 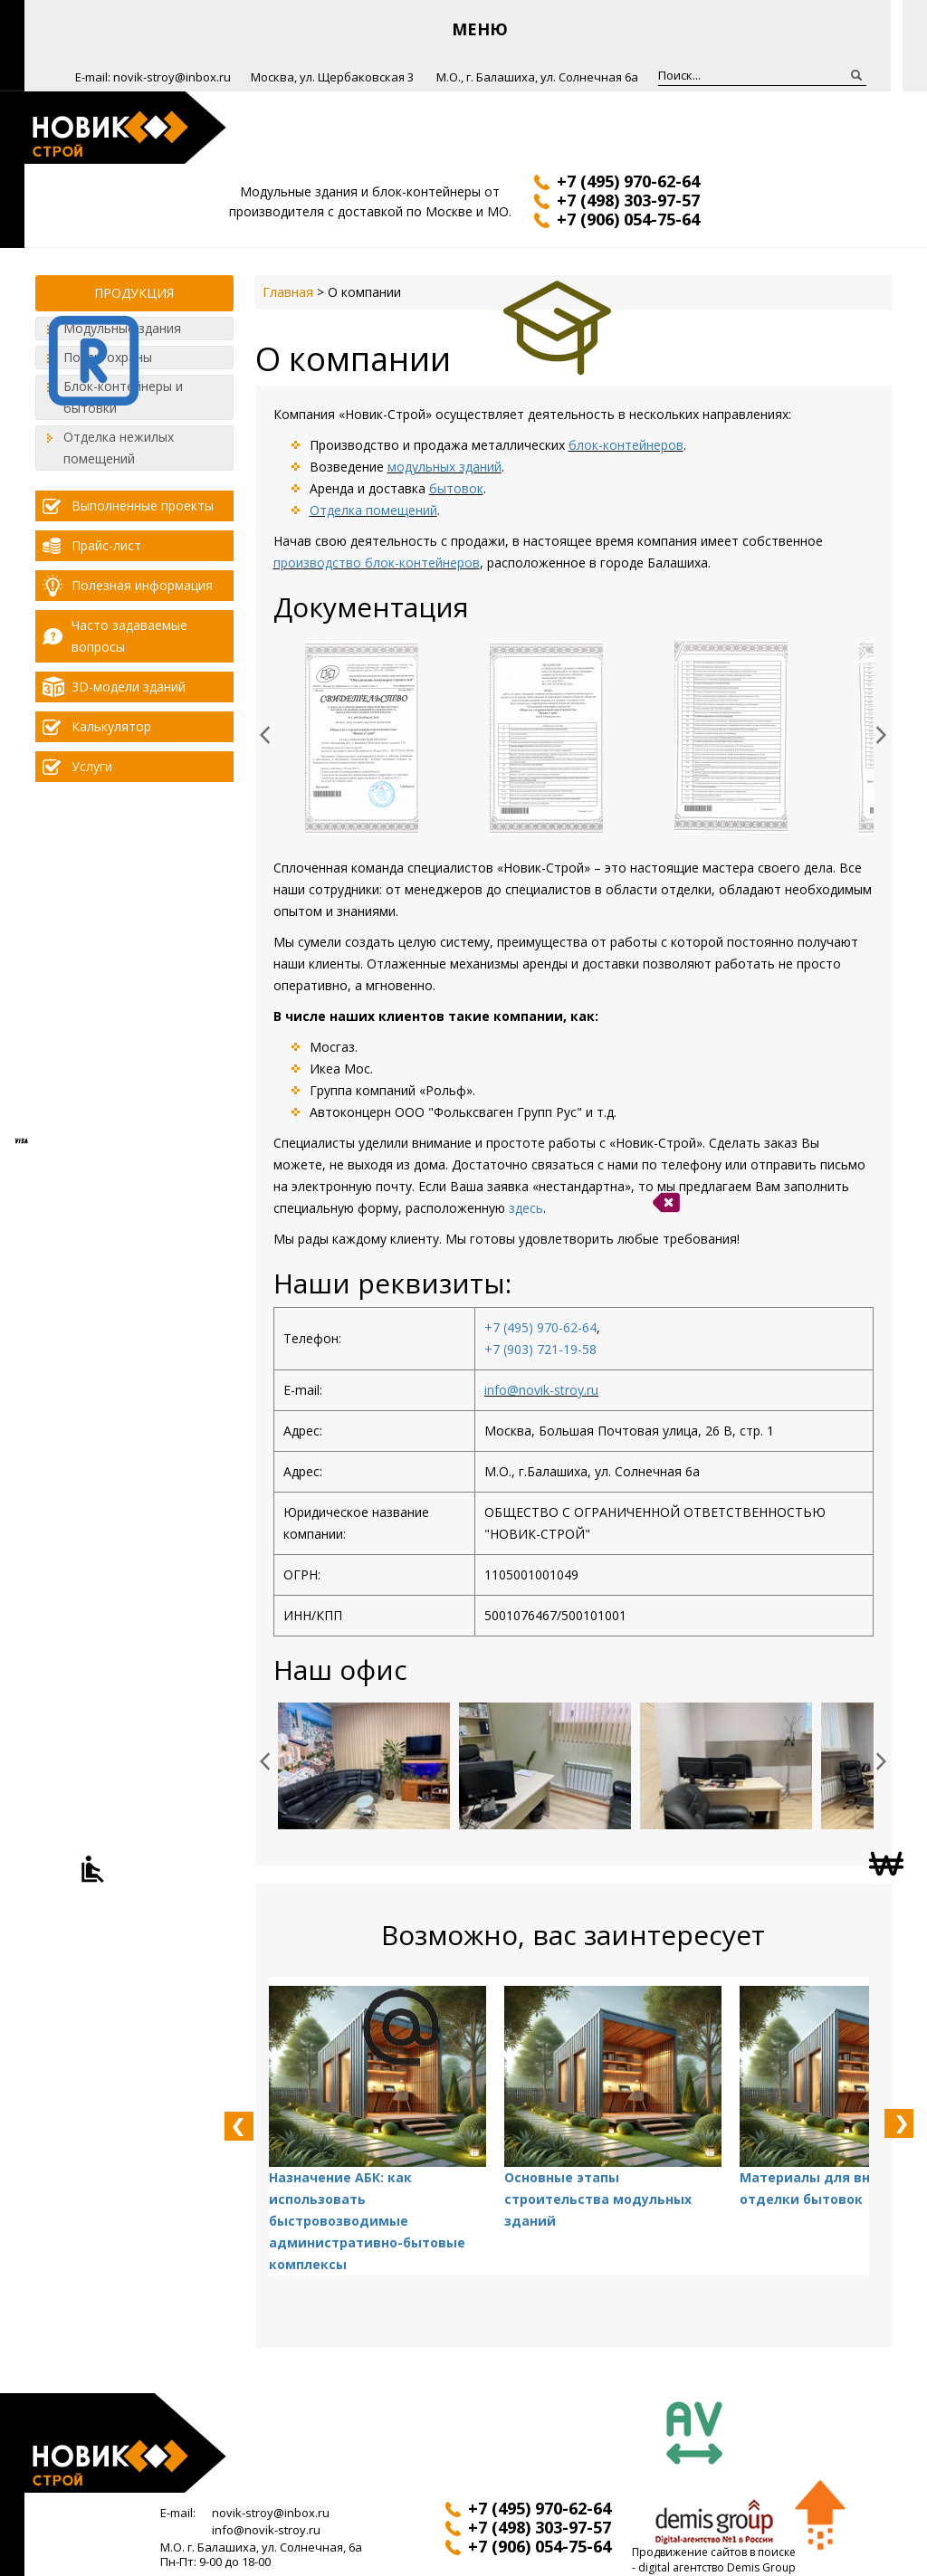 What do you see at coordinates (886, 1864) in the screenshot?
I see `indicates Korean won currency` at bounding box center [886, 1864].